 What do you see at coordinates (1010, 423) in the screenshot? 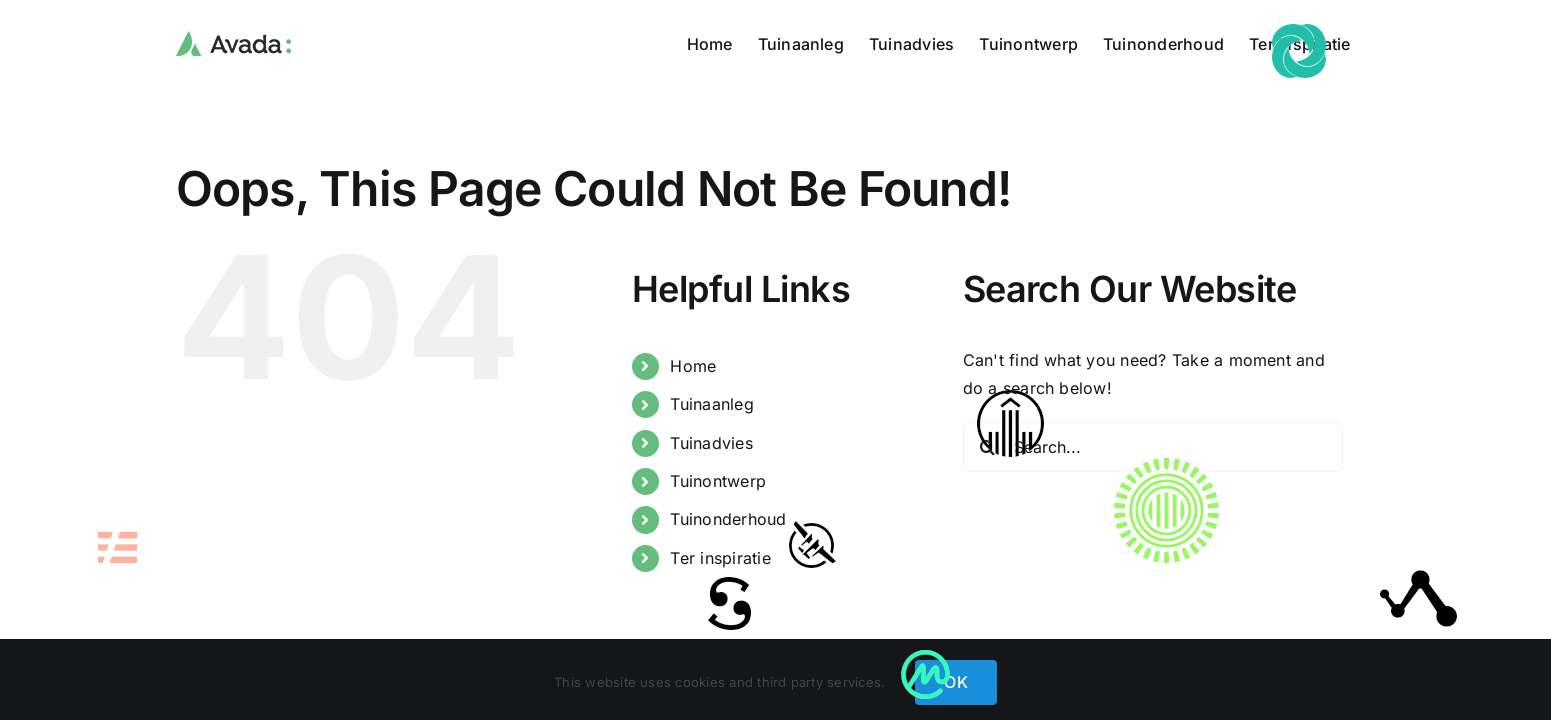
I see `boehringer ingelheim company logo` at bounding box center [1010, 423].